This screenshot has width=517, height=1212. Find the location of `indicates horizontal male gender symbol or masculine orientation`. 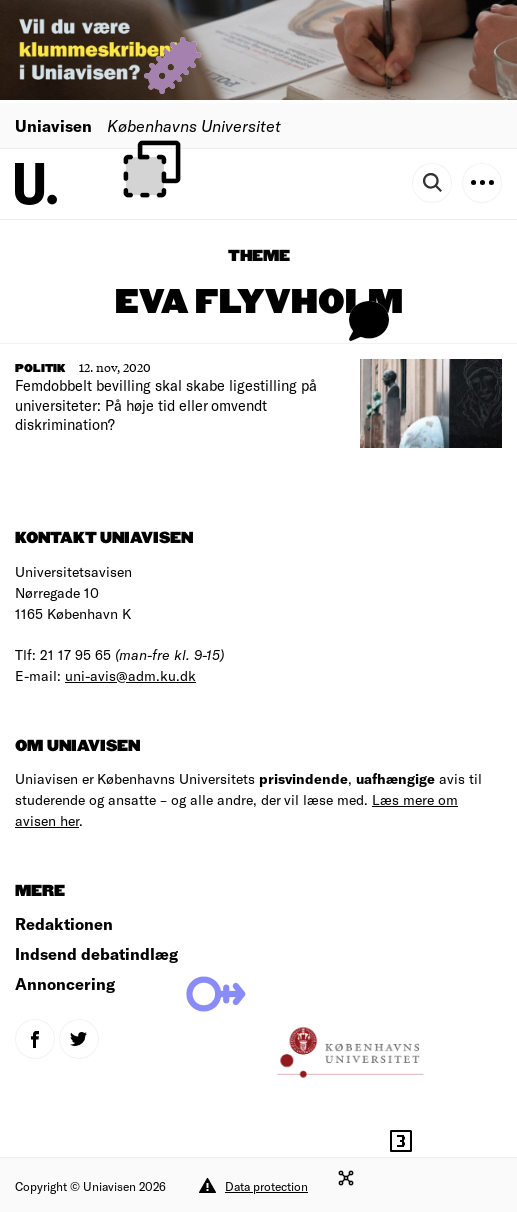

indicates horizontal male gender symbol or masculine orientation is located at coordinates (215, 994).